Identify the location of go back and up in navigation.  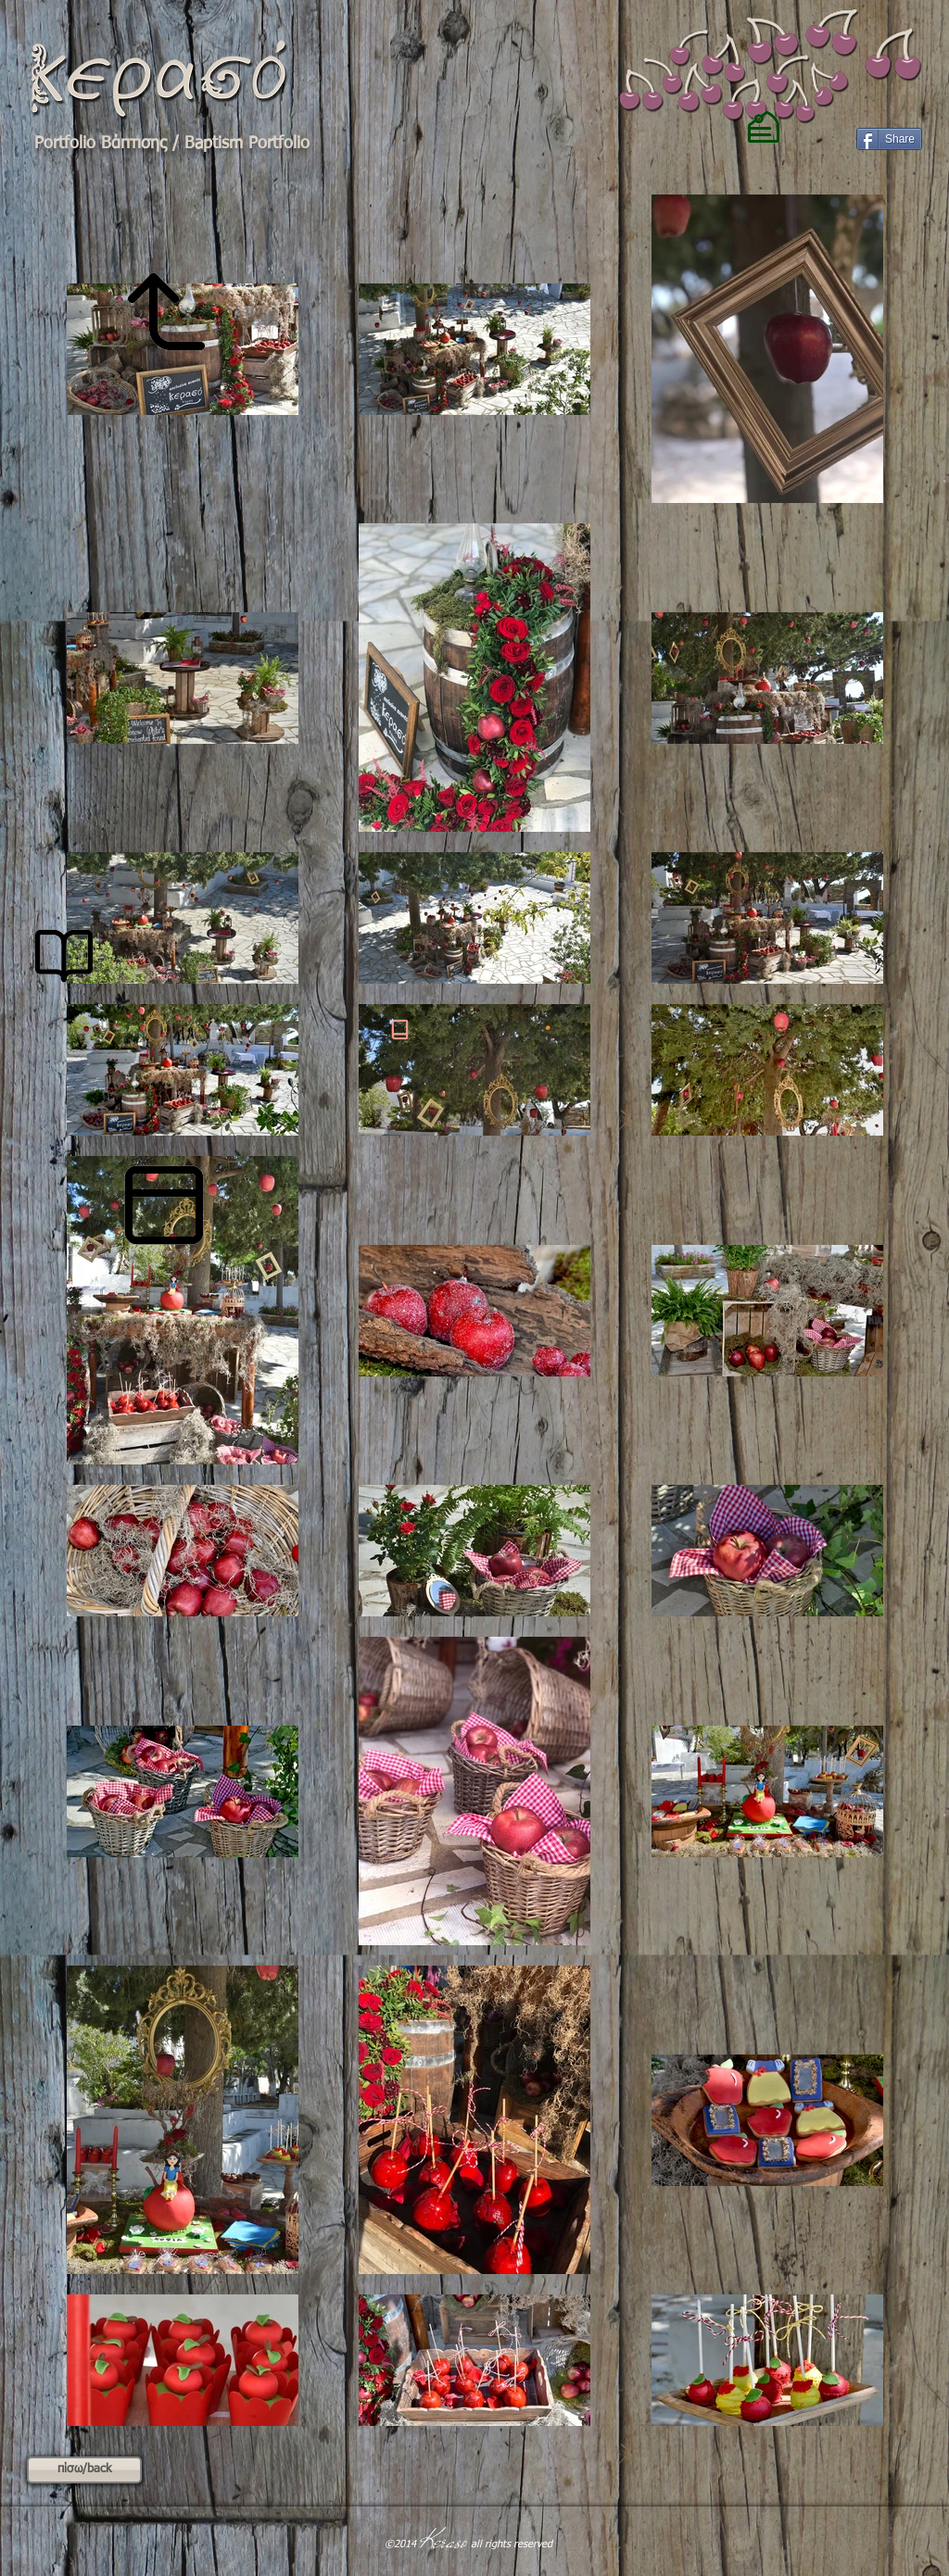
(166, 311).